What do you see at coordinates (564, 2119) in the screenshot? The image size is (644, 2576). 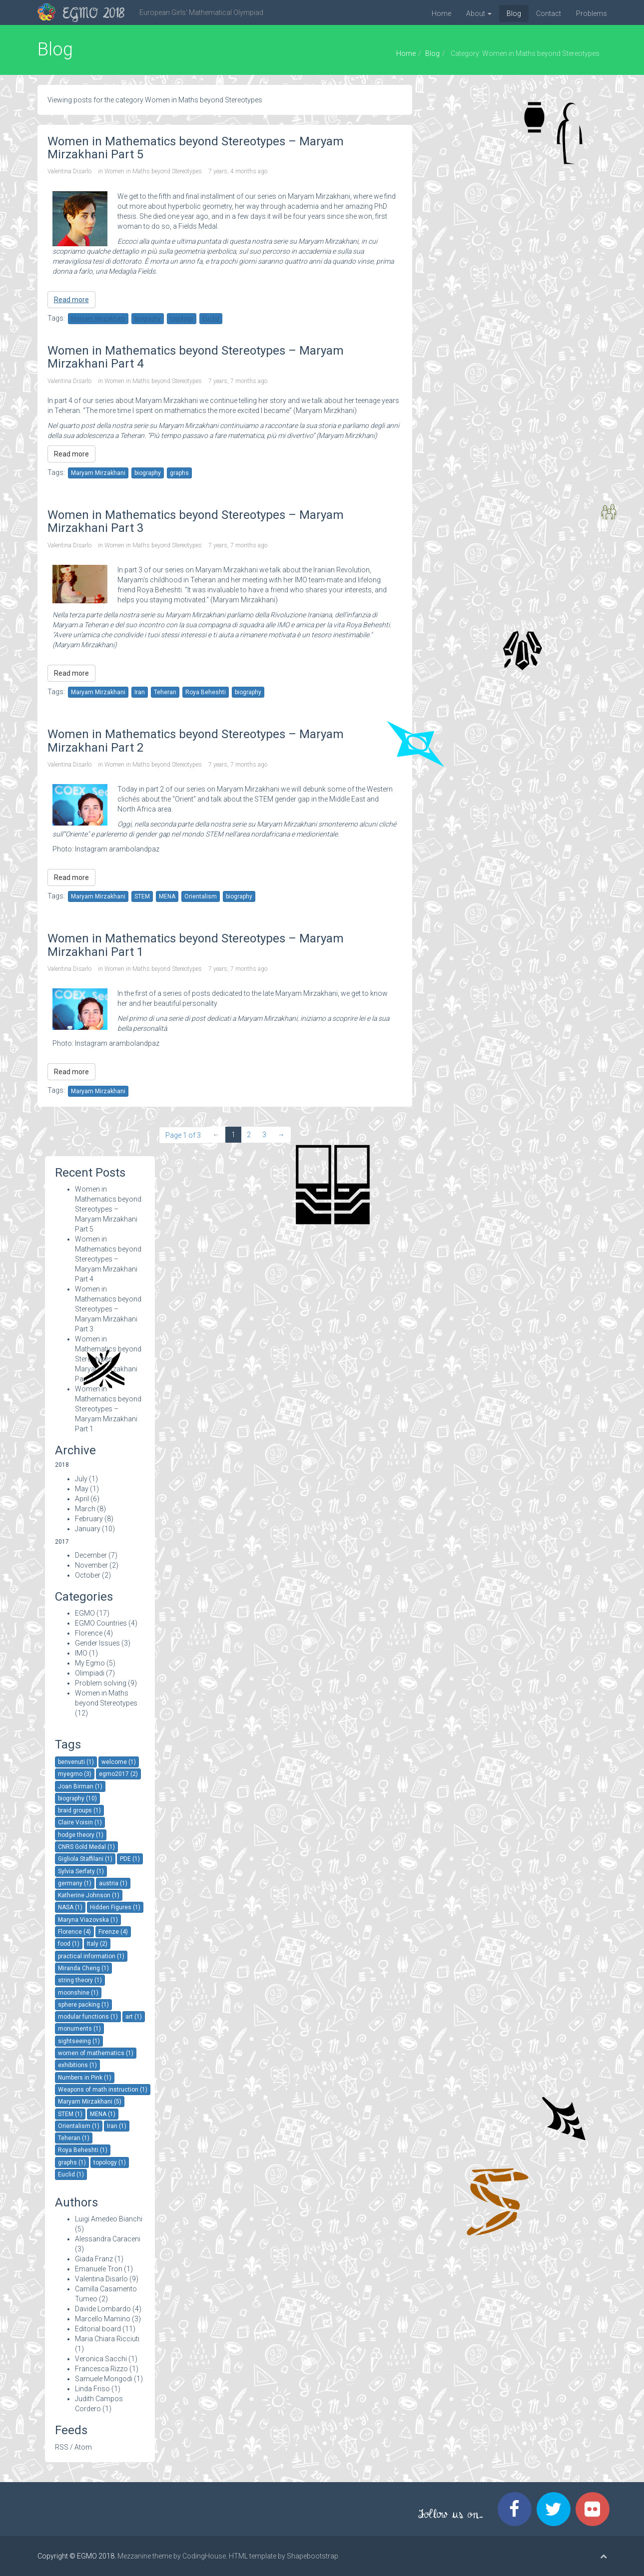 I see `launch projectile weapon in game` at bounding box center [564, 2119].